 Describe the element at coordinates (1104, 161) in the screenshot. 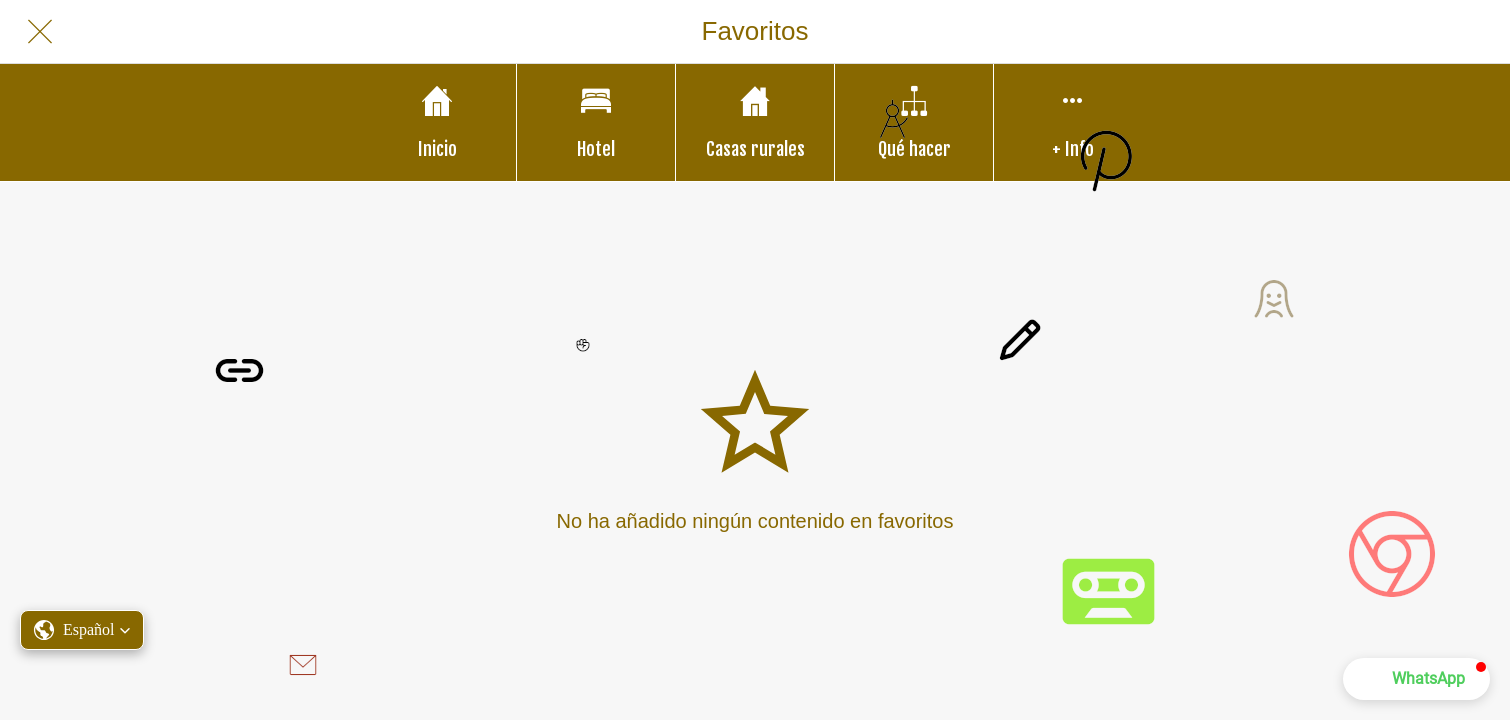

I see `open Pinterest app` at that location.